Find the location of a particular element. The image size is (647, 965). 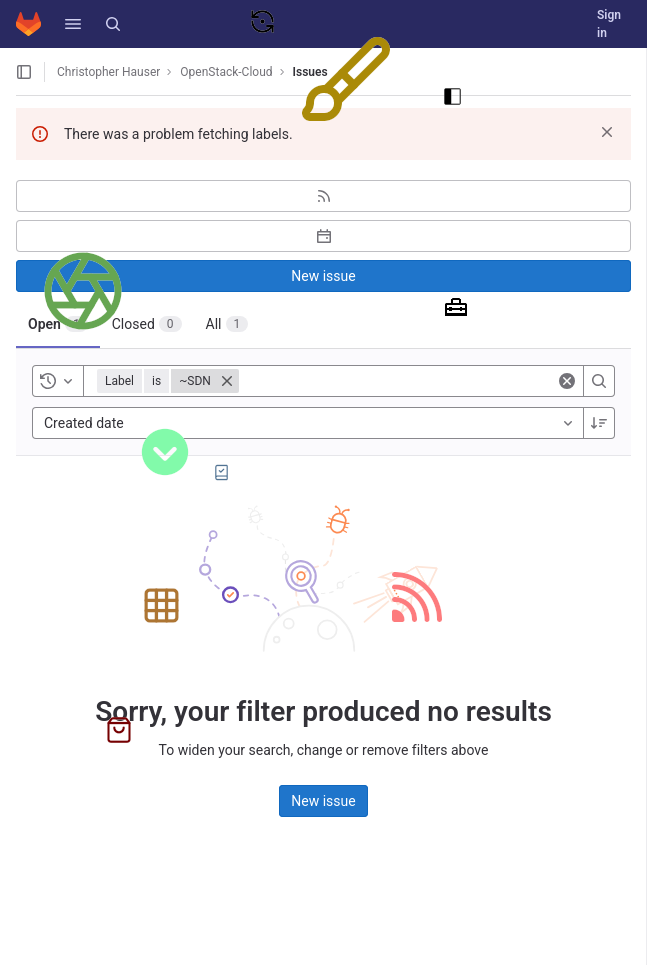

switch to grid view layout is located at coordinates (161, 605).